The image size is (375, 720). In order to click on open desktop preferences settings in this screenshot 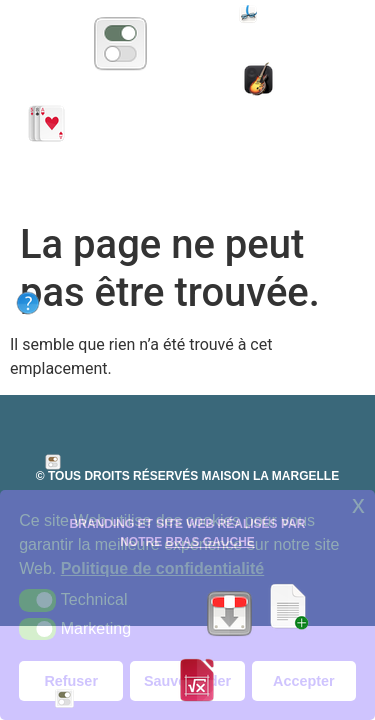, I will do `click(120, 43)`.